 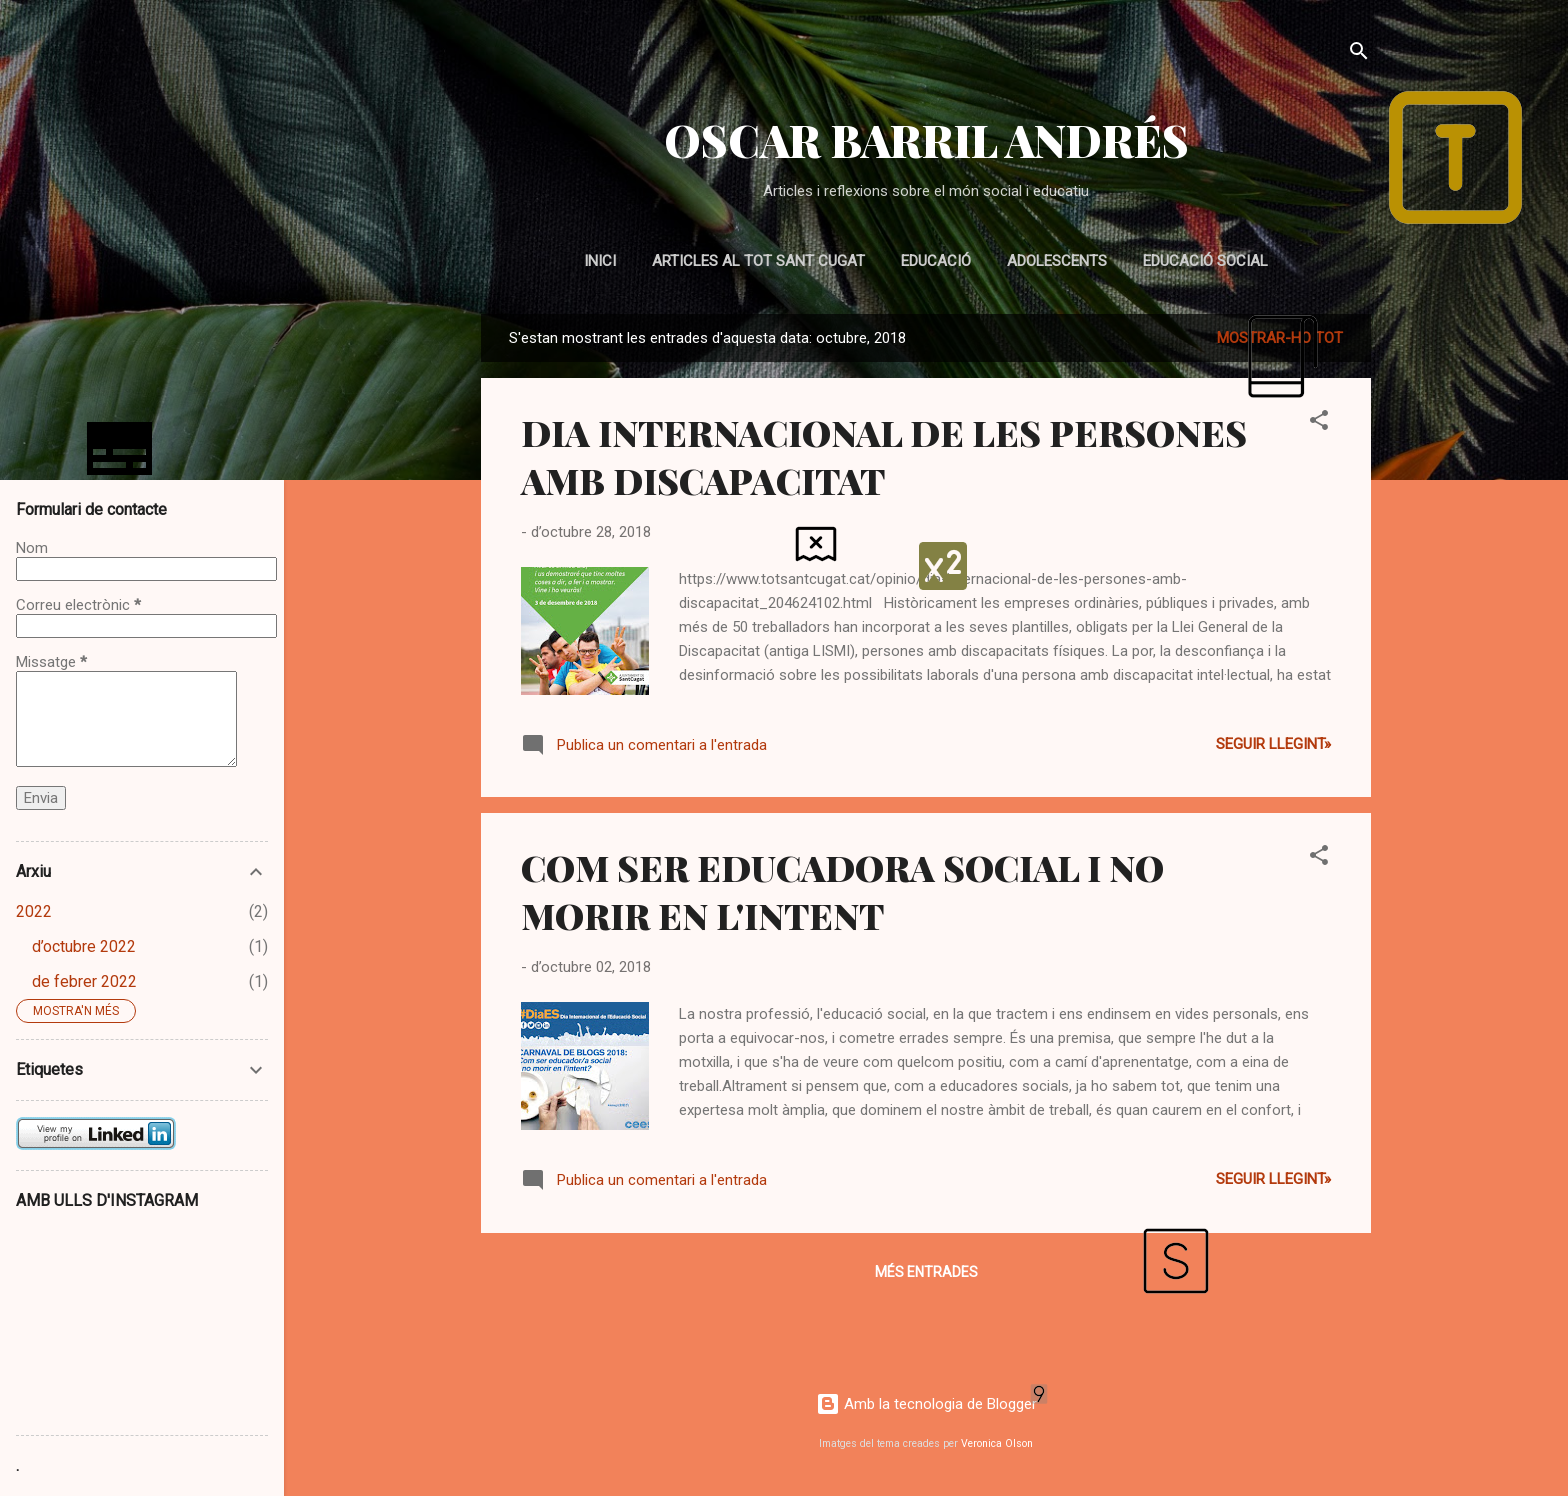 I want to click on link to Stripe payment services, so click(x=1176, y=1261).